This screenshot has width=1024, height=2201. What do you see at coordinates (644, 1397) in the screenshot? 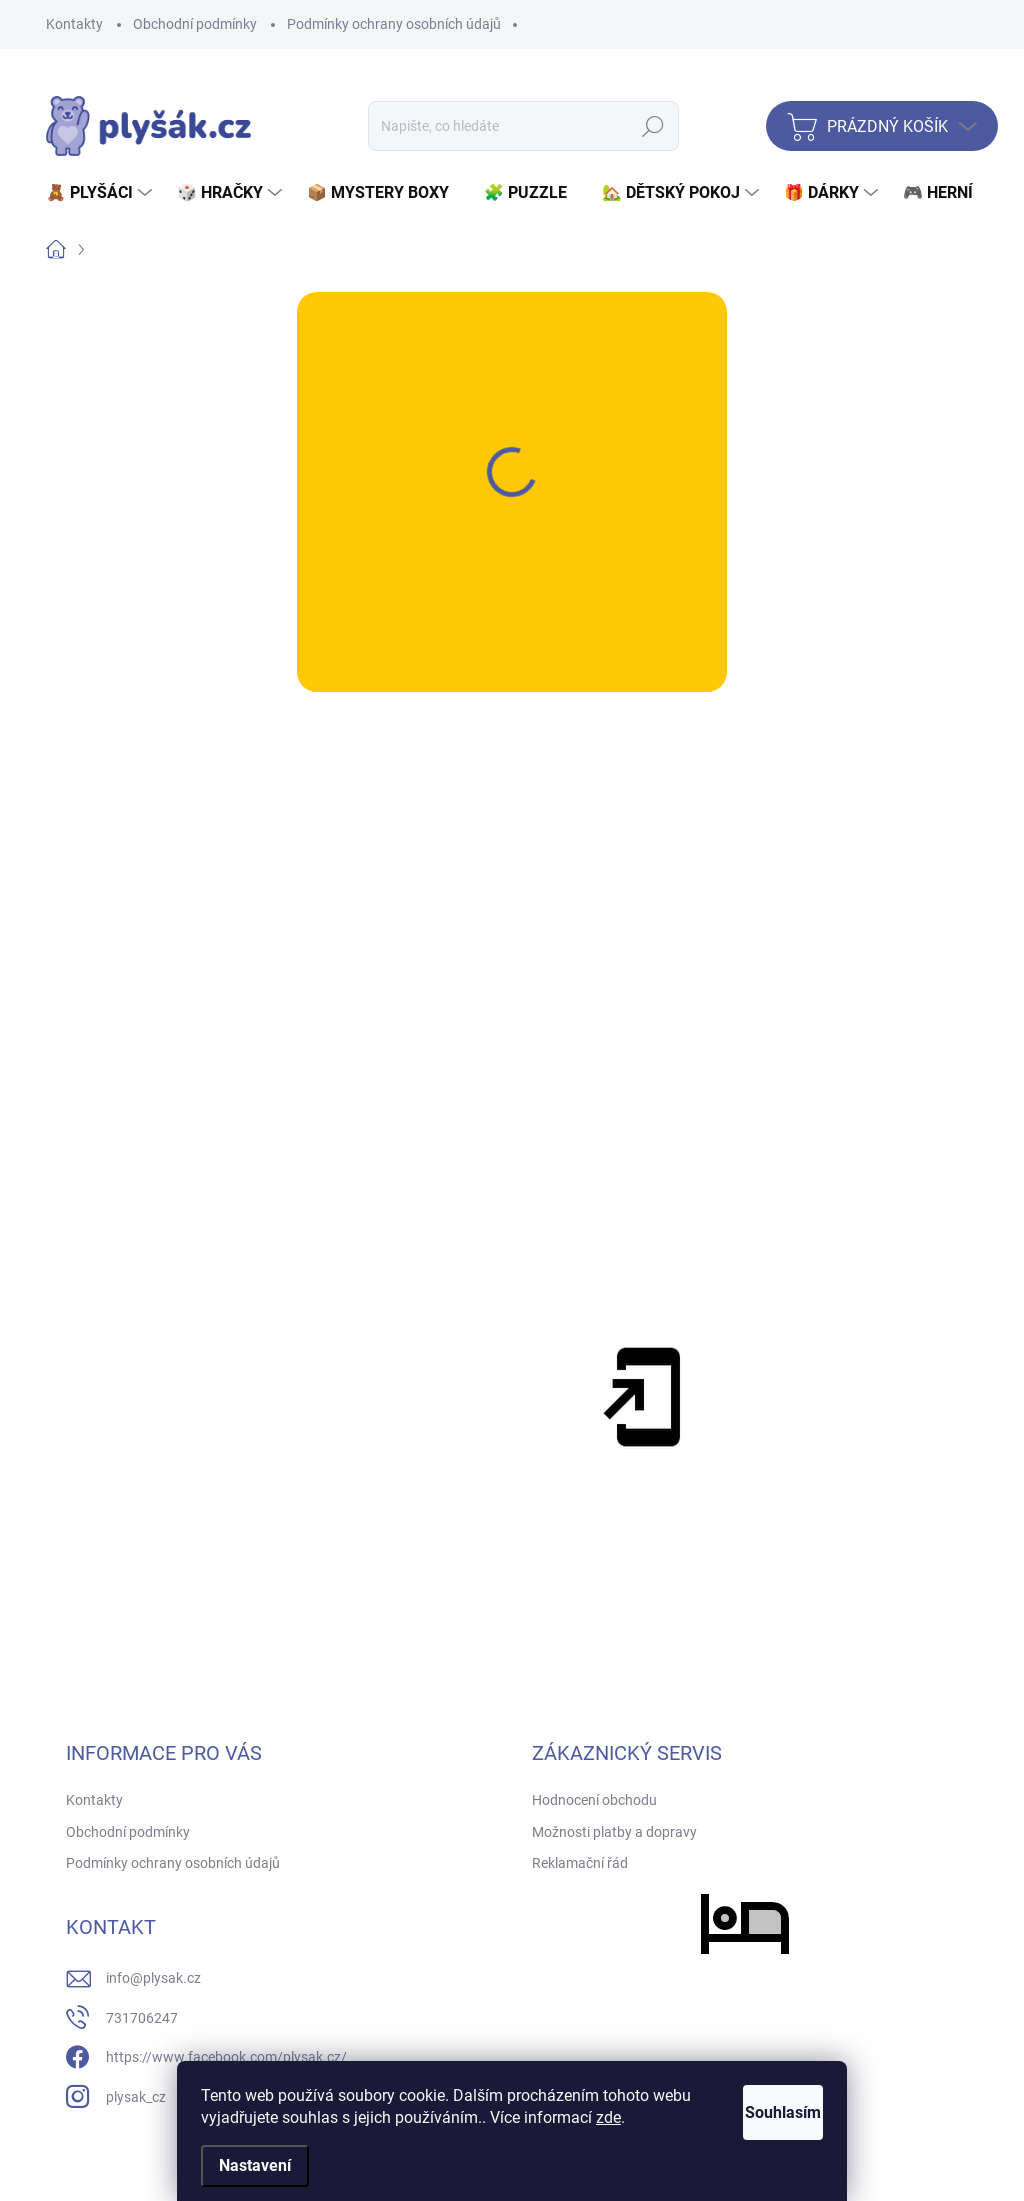
I see `add this page or app to your home screen` at bounding box center [644, 1397].